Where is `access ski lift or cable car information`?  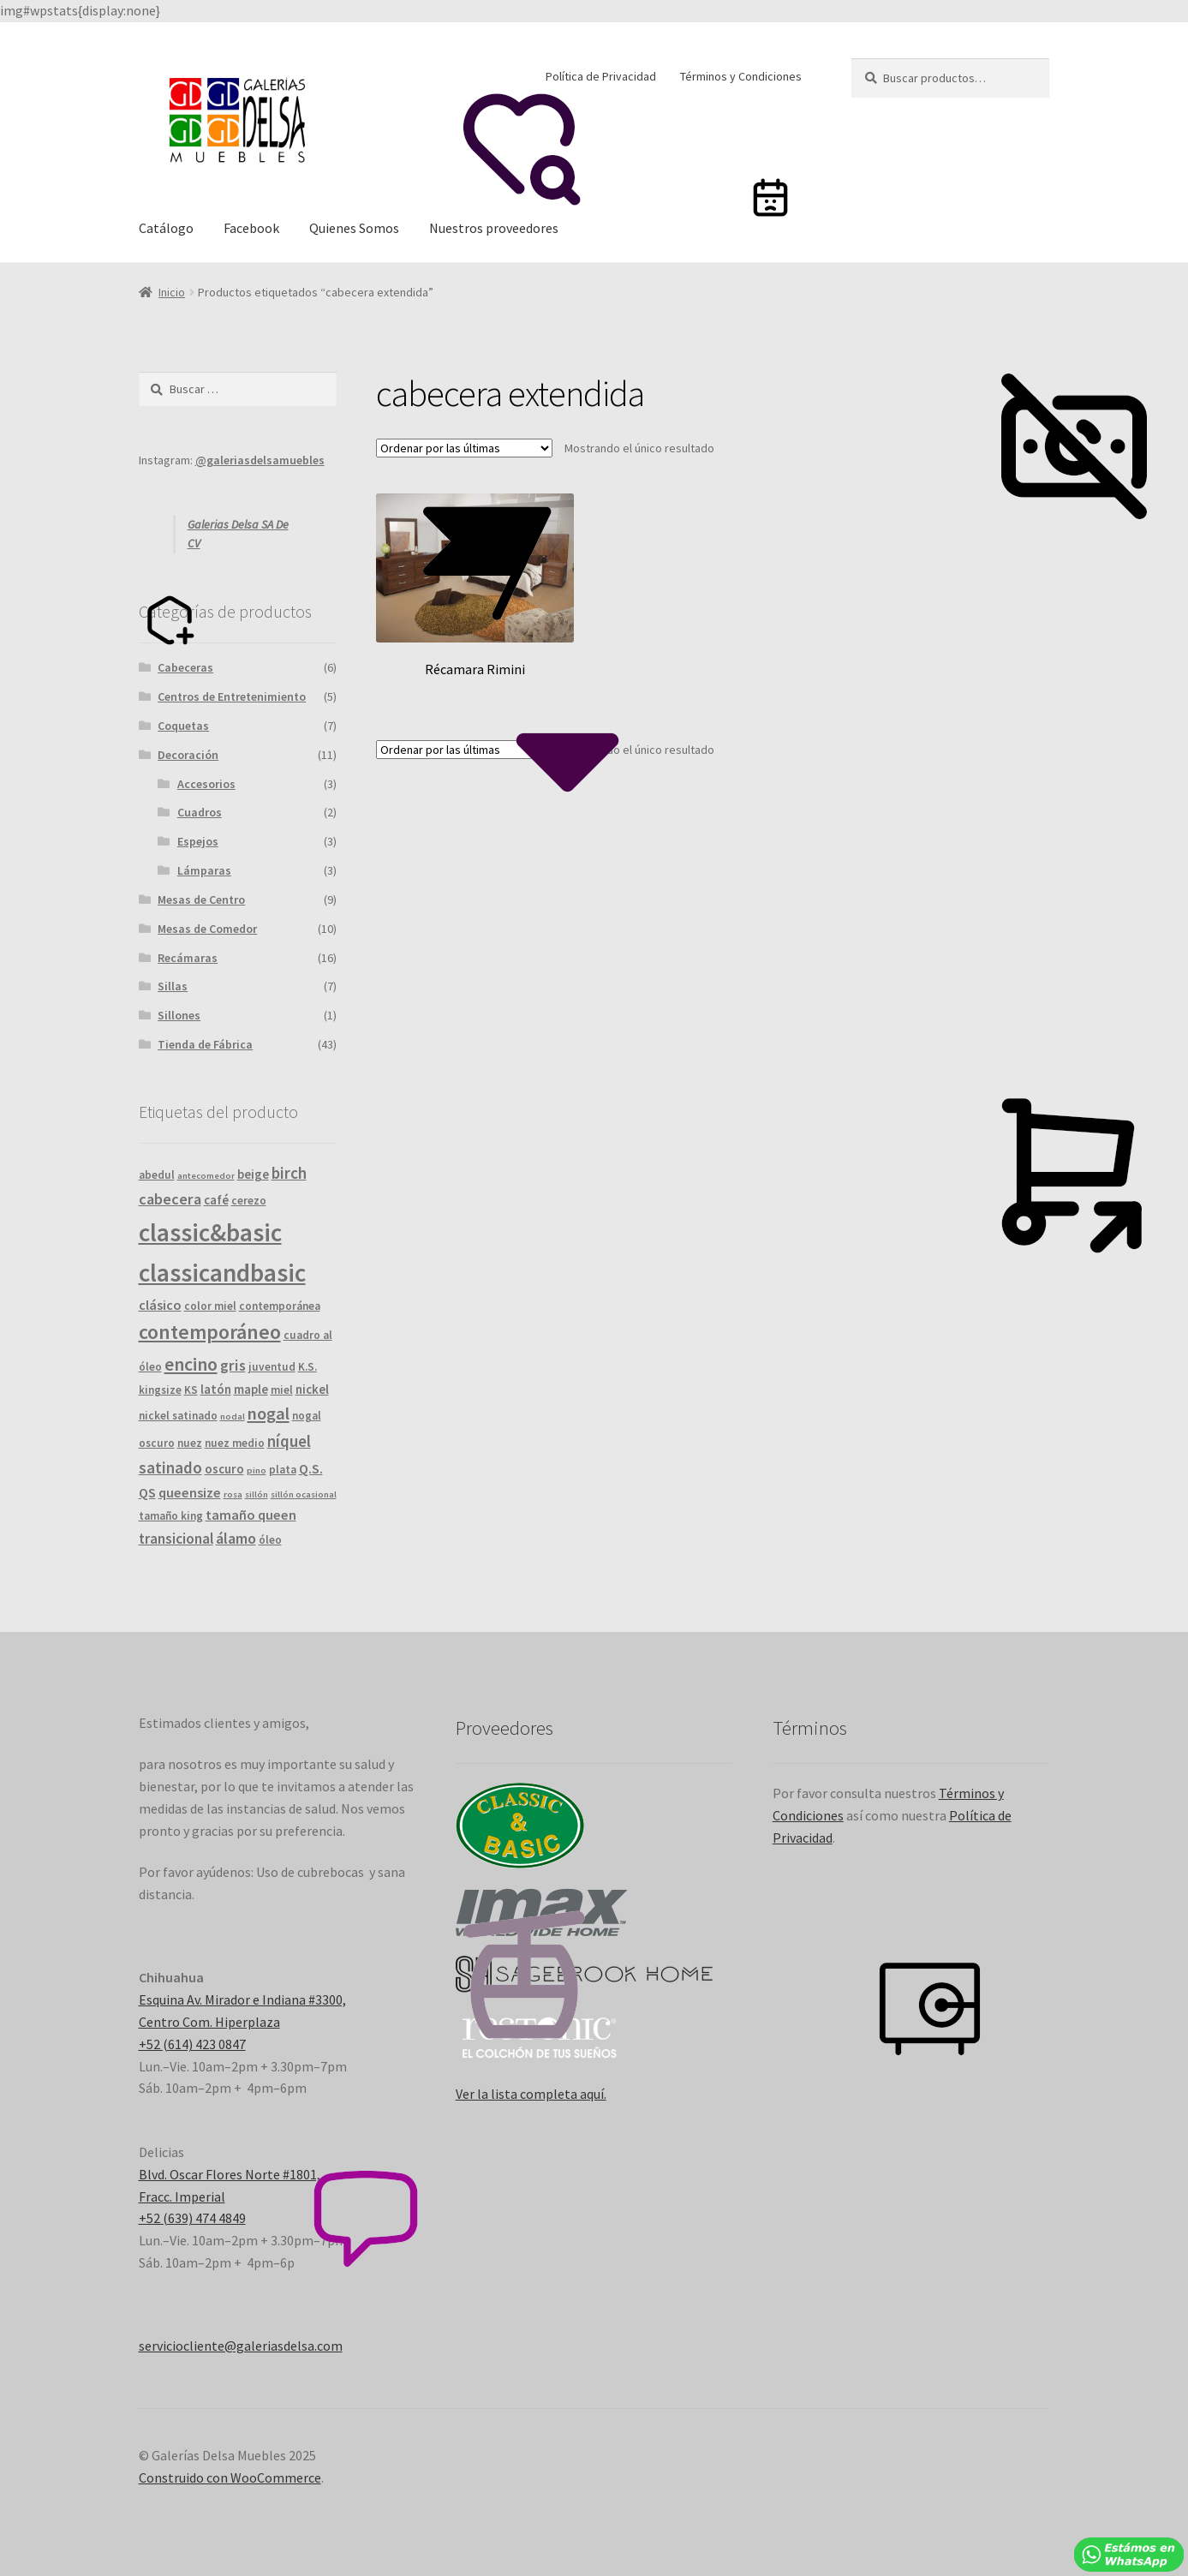
access ski lift or cable car information is located at coordinates (524, 1978).